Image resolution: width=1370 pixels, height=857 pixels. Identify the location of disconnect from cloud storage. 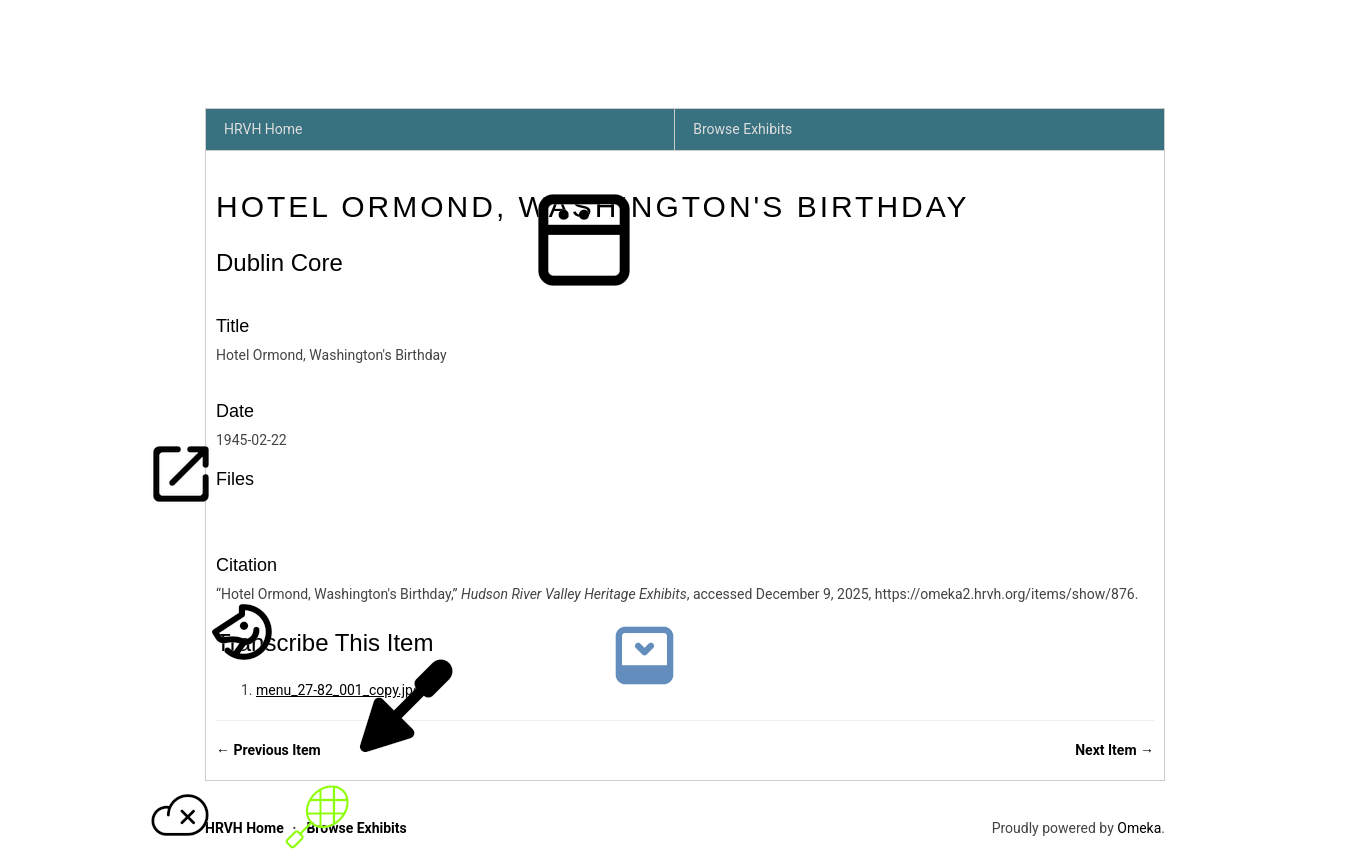
(180, 815).